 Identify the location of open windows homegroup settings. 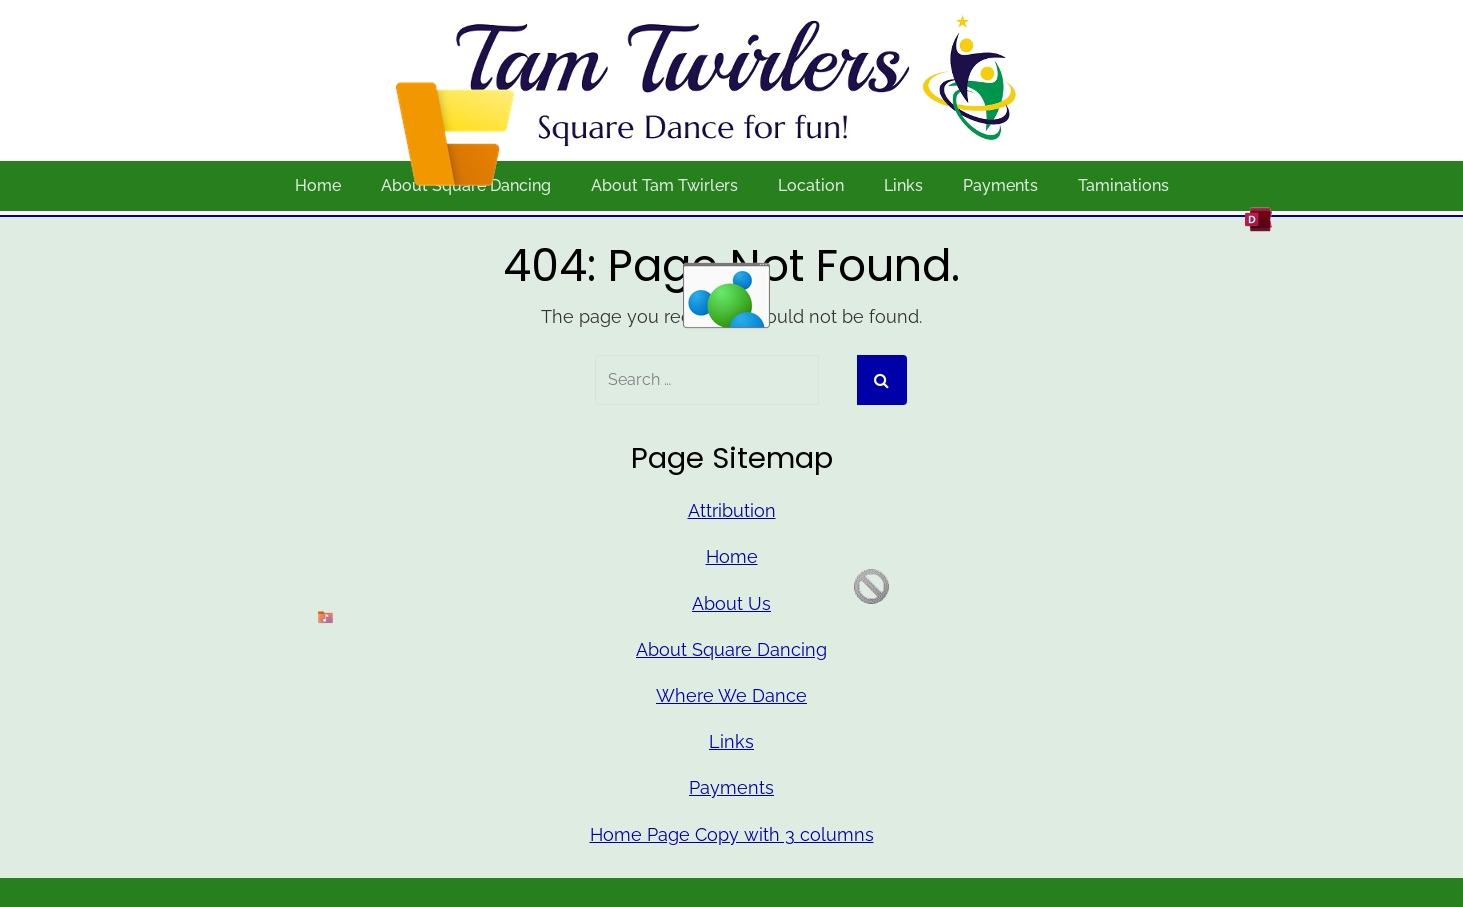
(726, 295).